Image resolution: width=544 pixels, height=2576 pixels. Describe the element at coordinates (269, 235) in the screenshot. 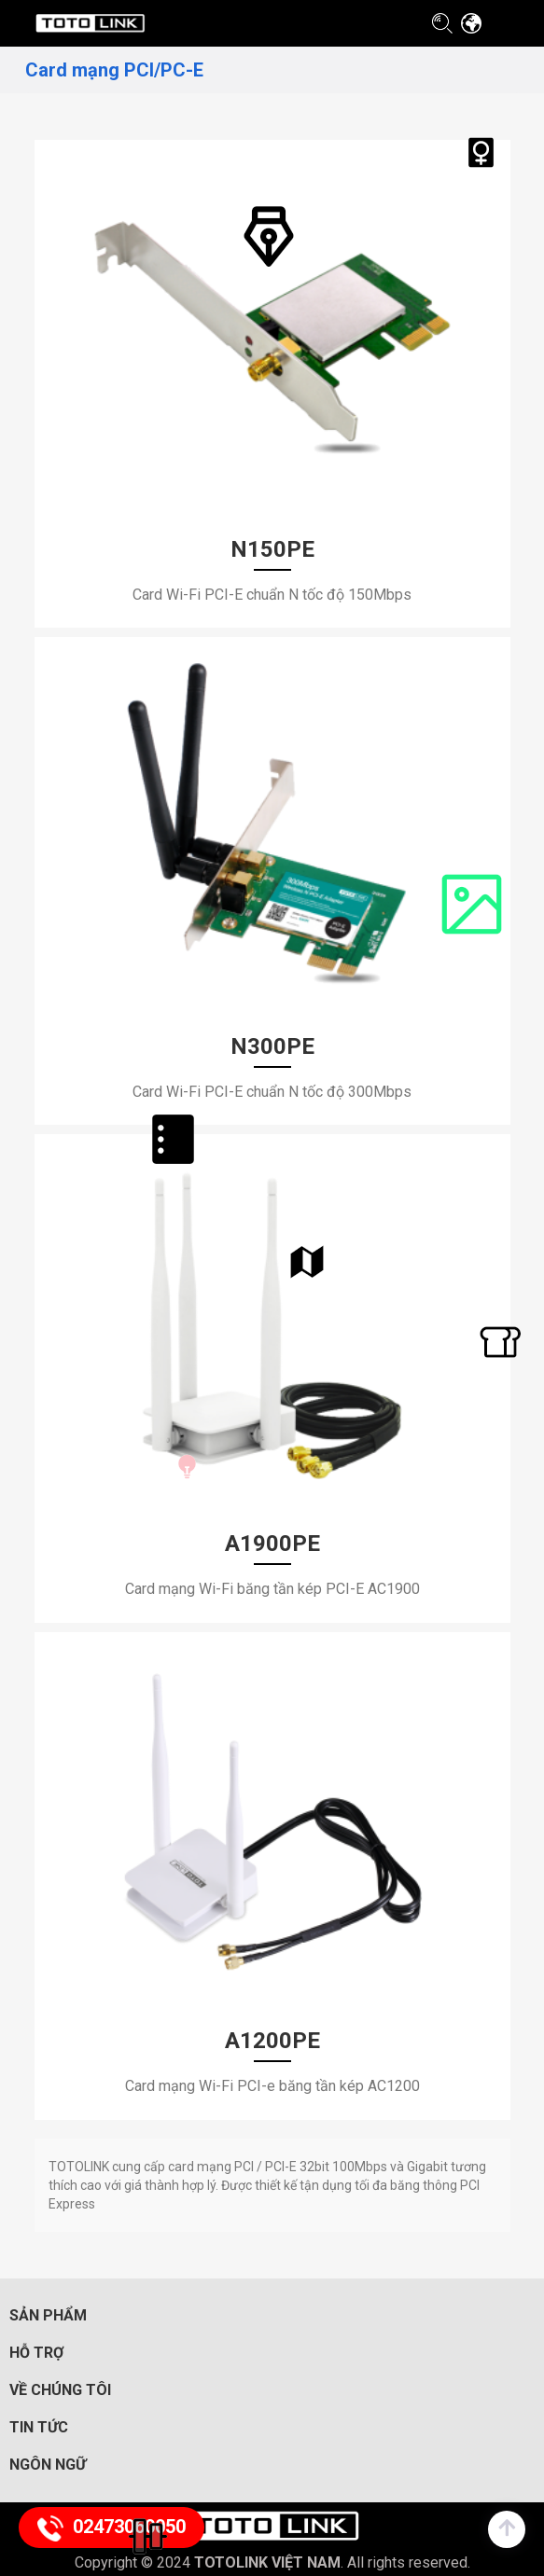

I see `access drawing or illustration tools` at that location.